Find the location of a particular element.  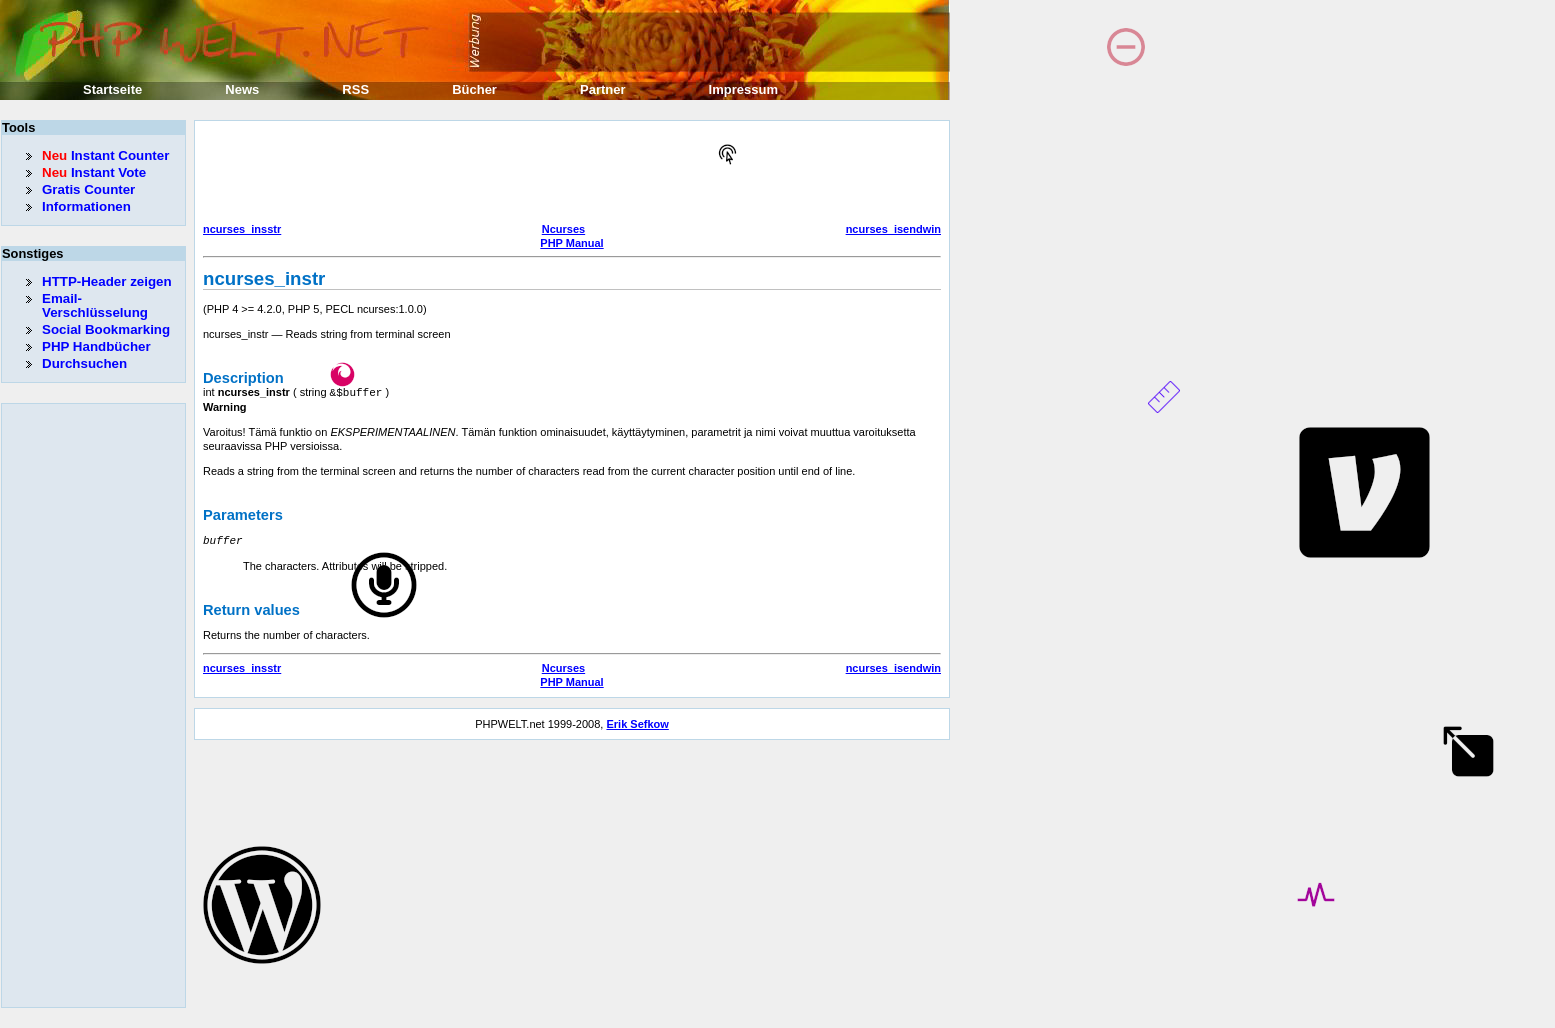

view activity or system pulse is located at coordinates (1316, 896).